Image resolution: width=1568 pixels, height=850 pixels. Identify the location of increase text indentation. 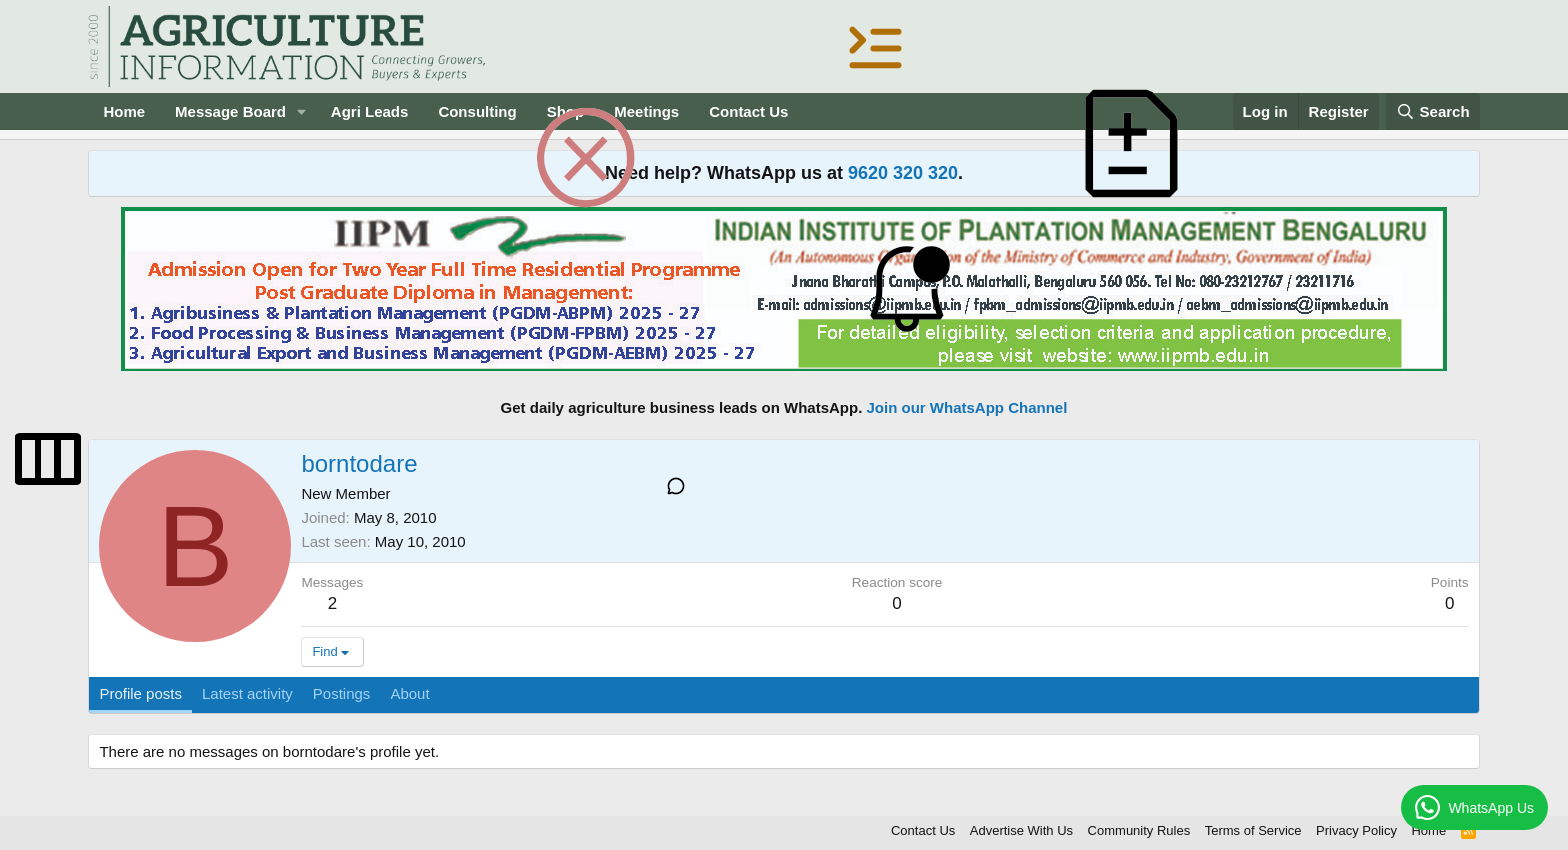
(875, 48).